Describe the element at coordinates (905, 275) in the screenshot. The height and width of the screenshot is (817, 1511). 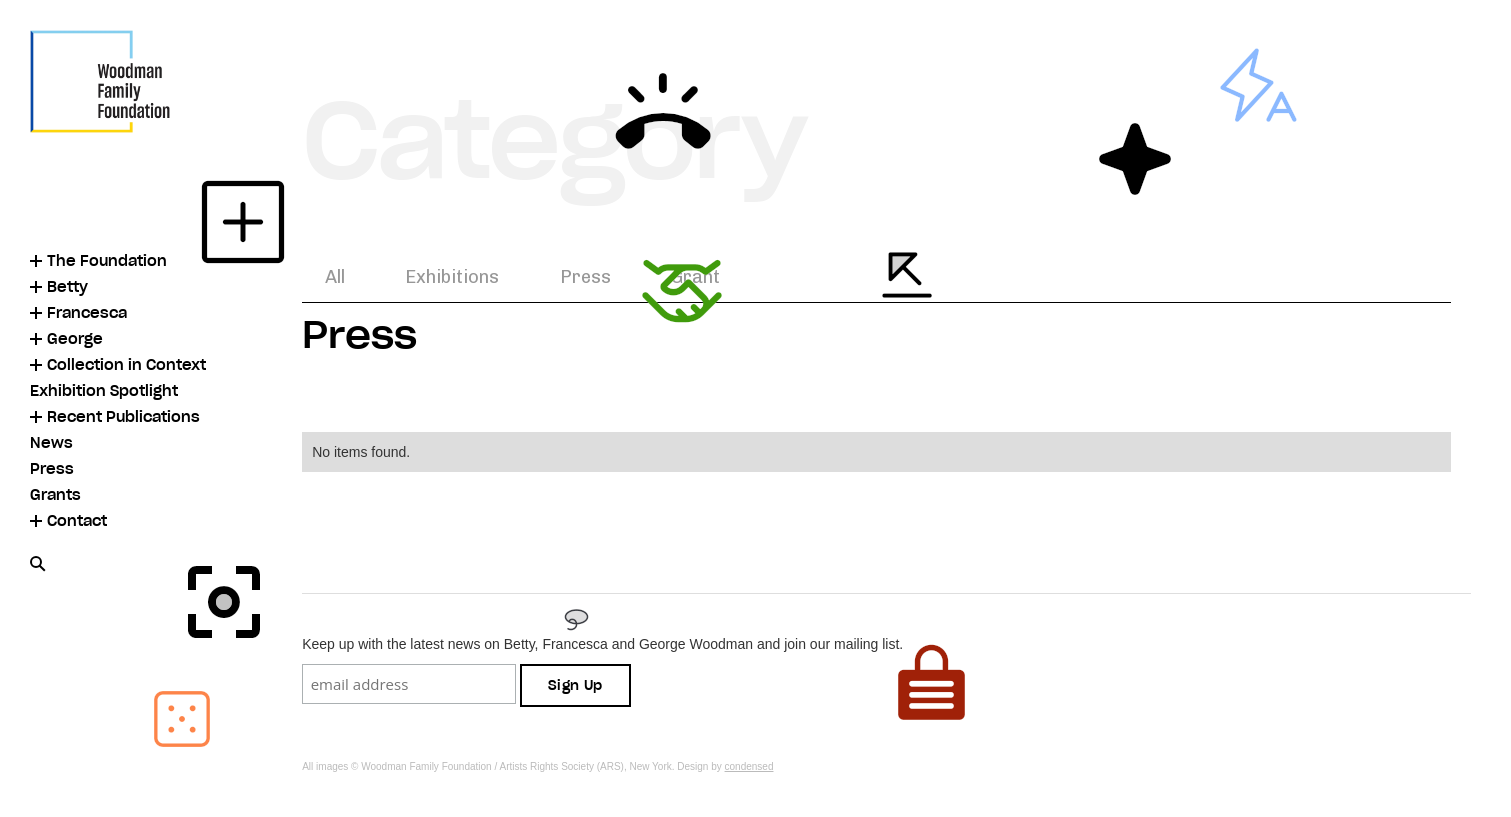
I see `navigate to the top-left or beginning of content` at that location.